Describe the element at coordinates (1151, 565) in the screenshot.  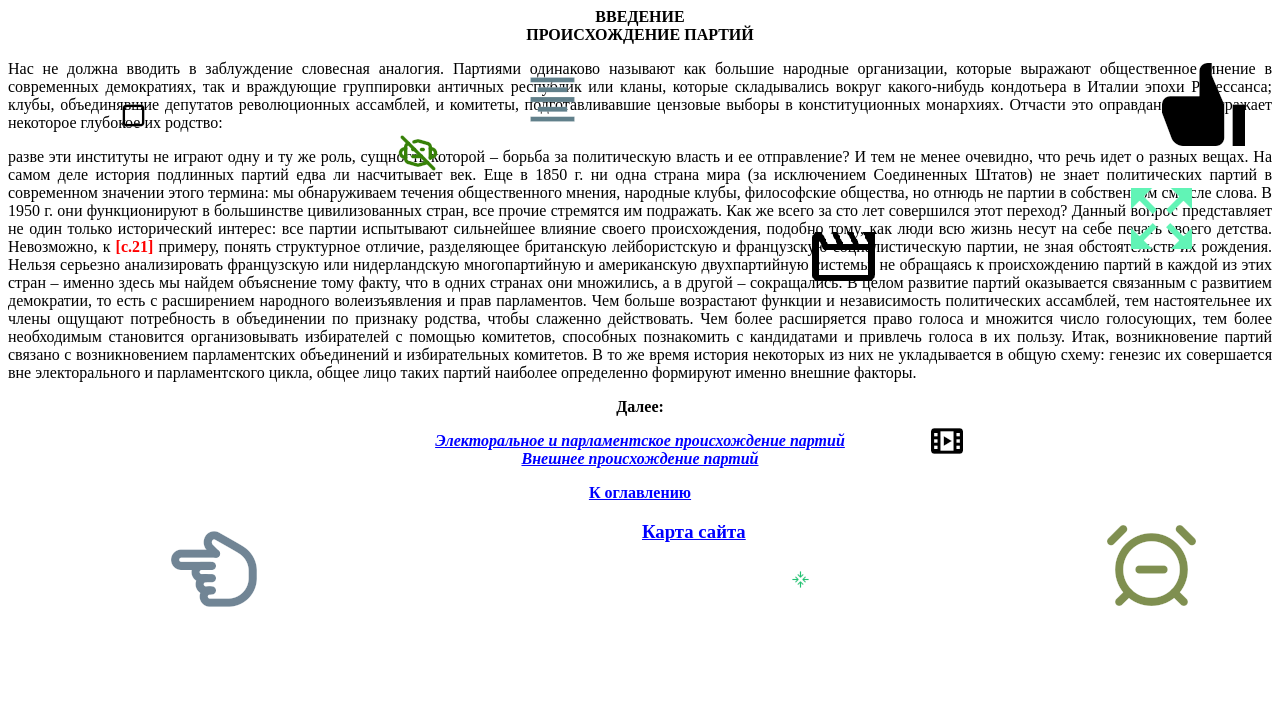
I see `remove or delete an alarm` at that location.